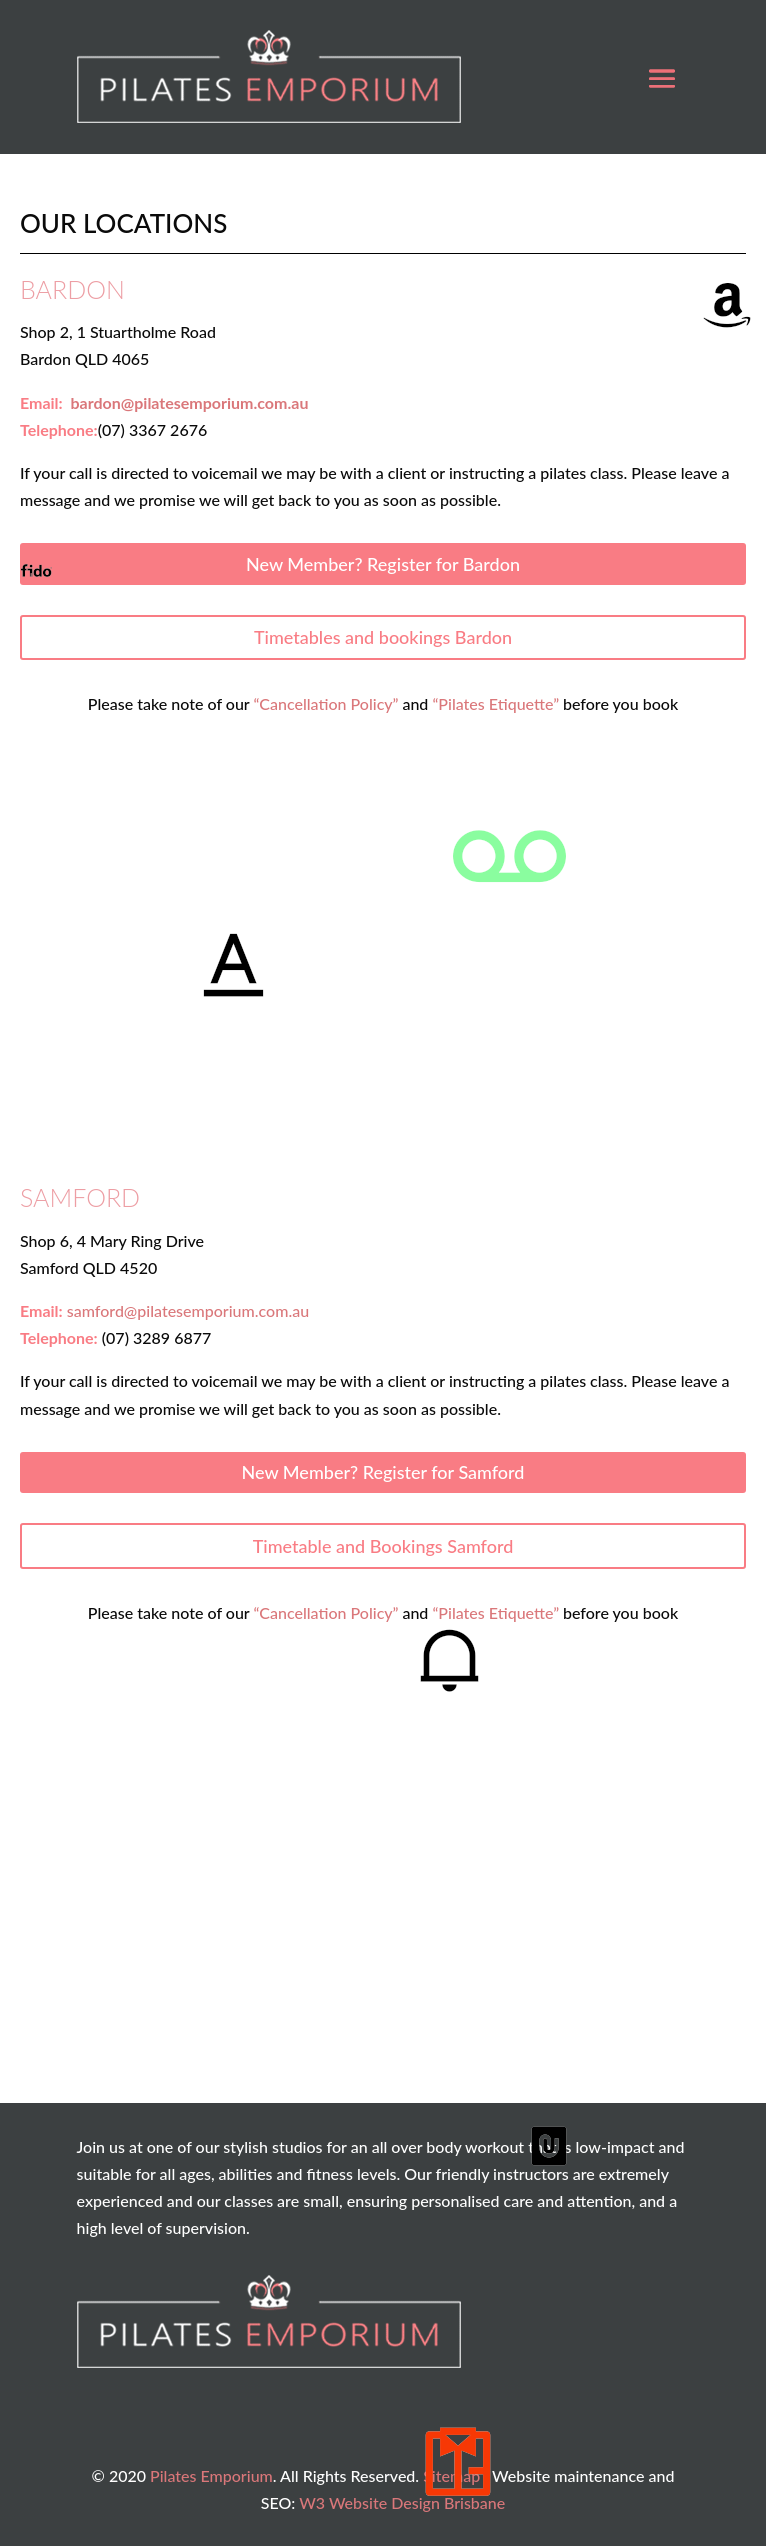 The height and width of the screenshot is (2546, 766). What do you see at coordinates (449, 1658) in the screenshot?
I see `view notifications` at bounding box center [449, 1658].